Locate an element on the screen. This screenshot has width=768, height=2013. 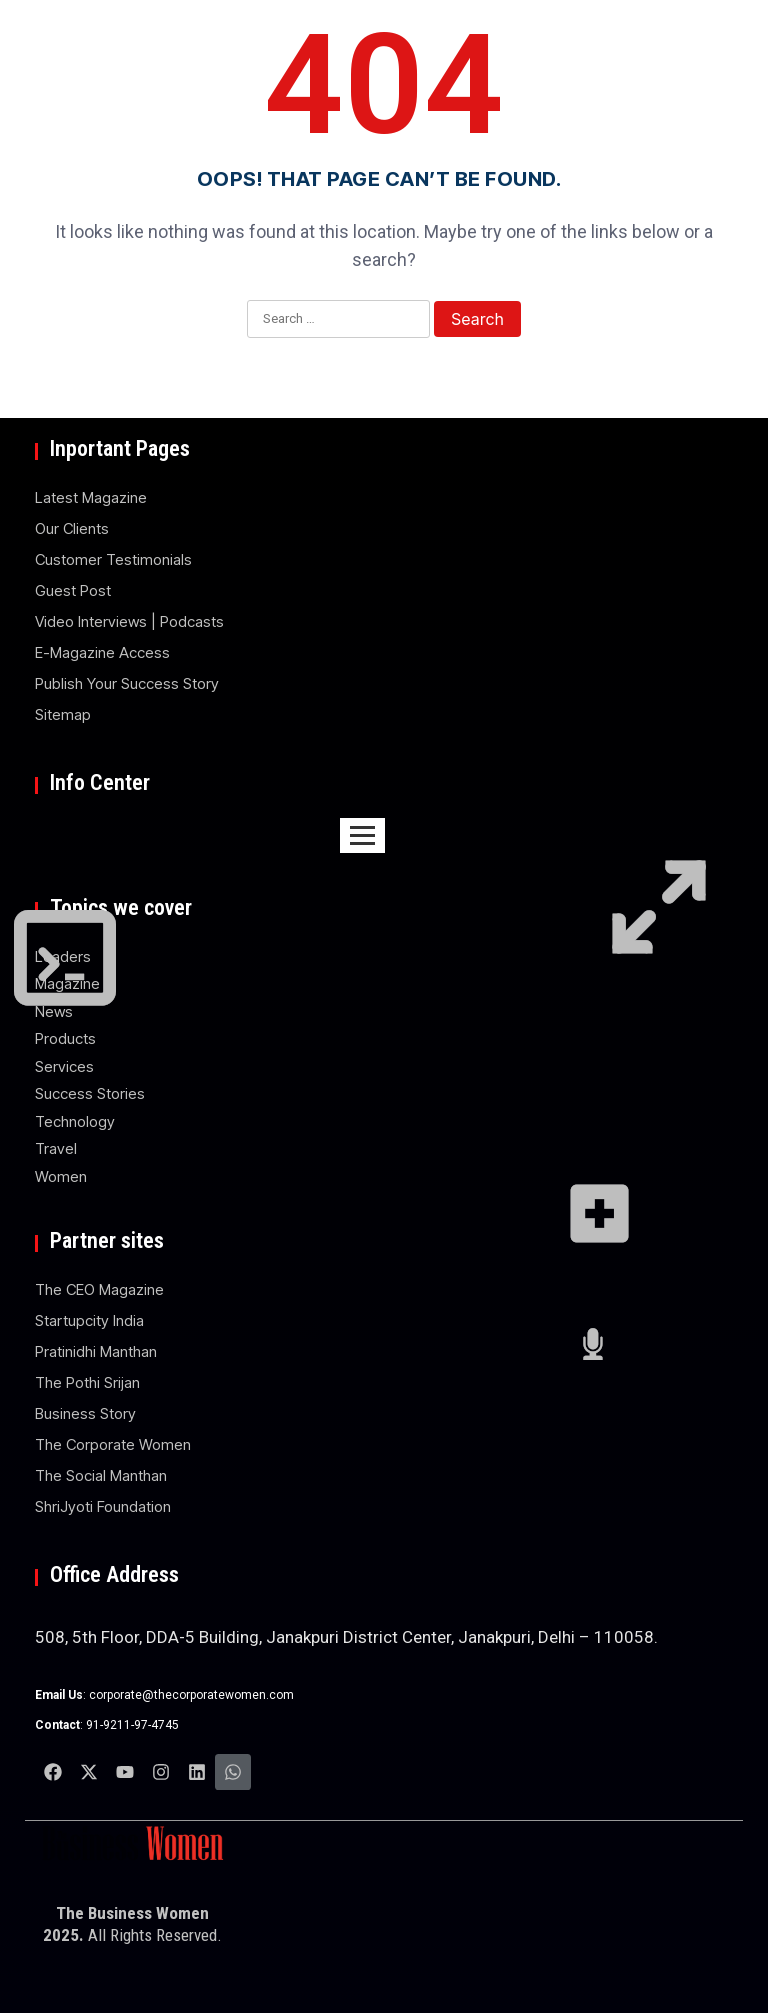
open the terminal application is located at coordinates (65, 961).